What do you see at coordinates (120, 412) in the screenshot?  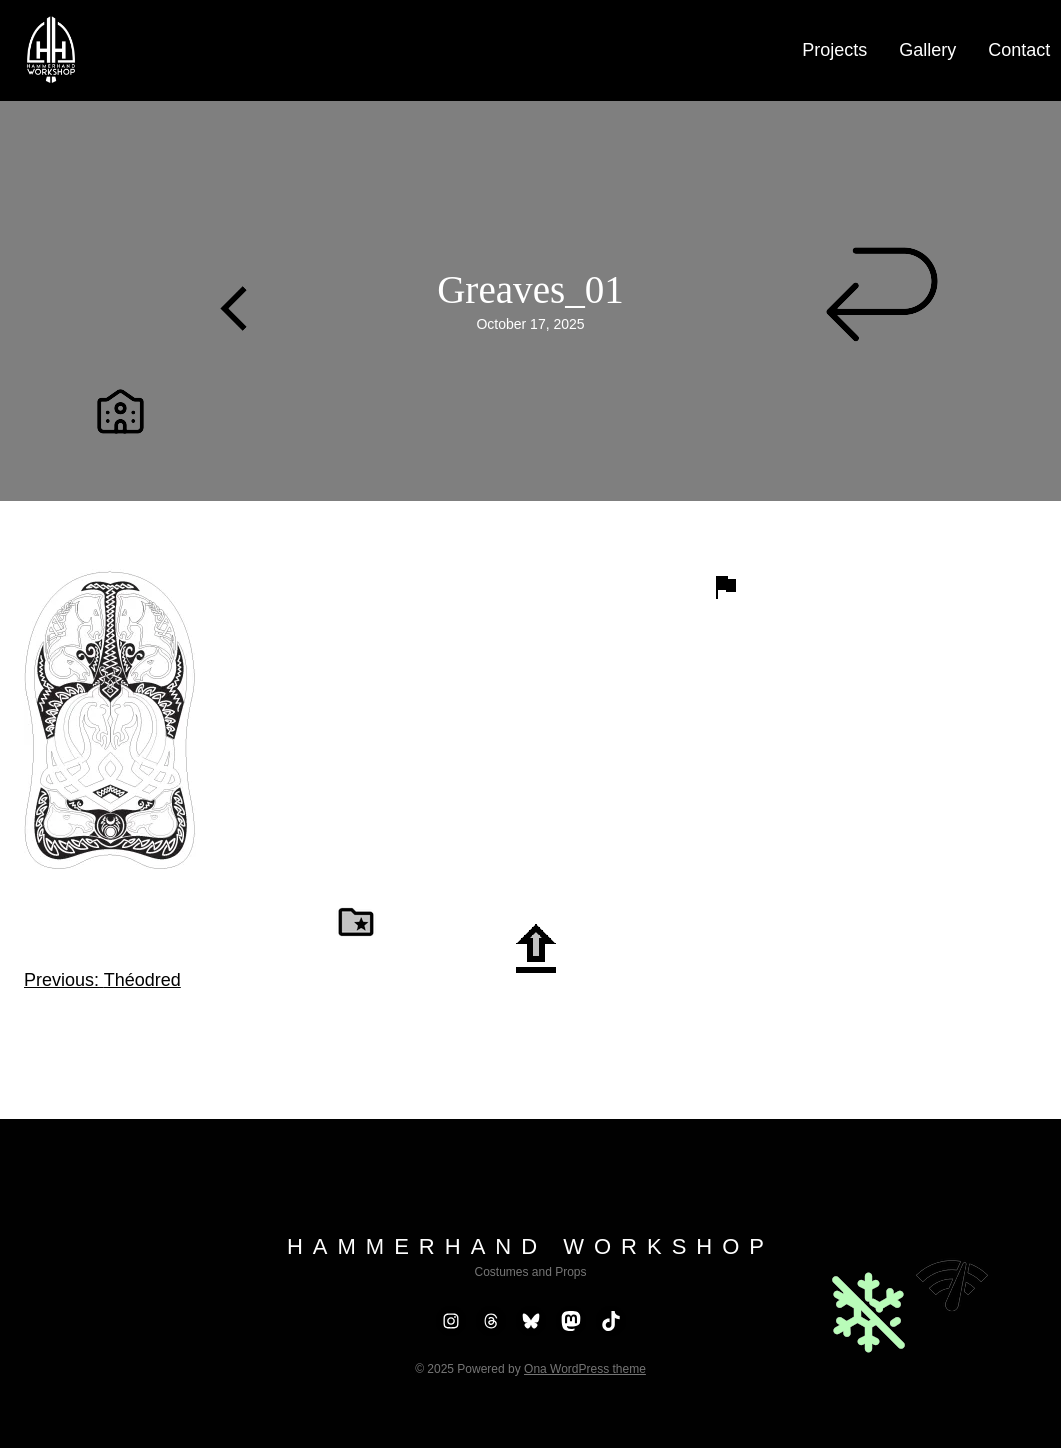 I see `access educational institution or campus information` at bounding box center [120, 412].